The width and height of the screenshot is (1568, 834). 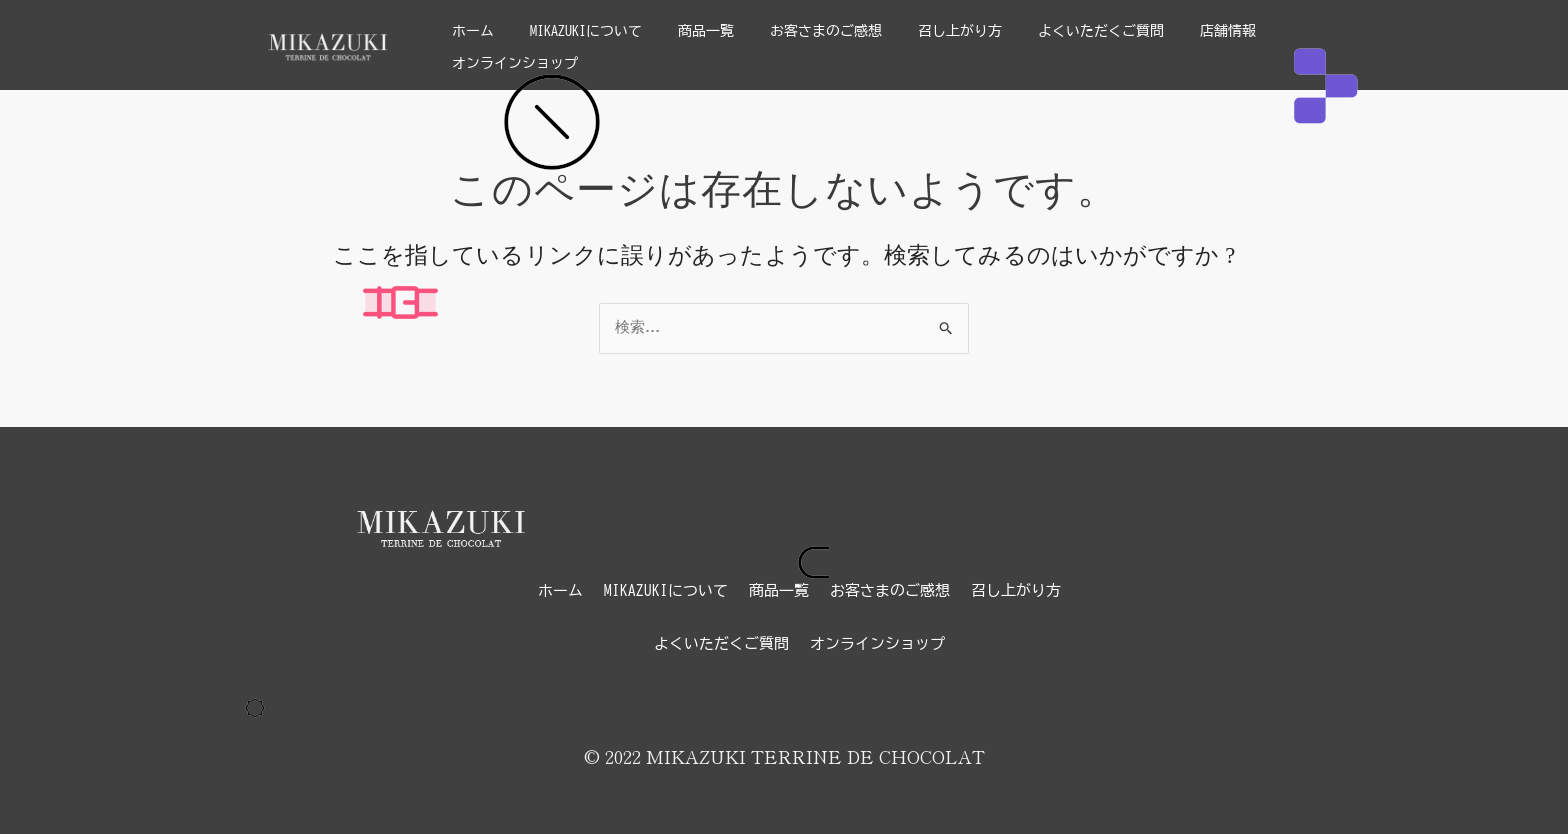 What do you see at coordinates (255, 708) in the screenshot?
I see `indicates a verified or certified status` at bounding box center [255, 708].